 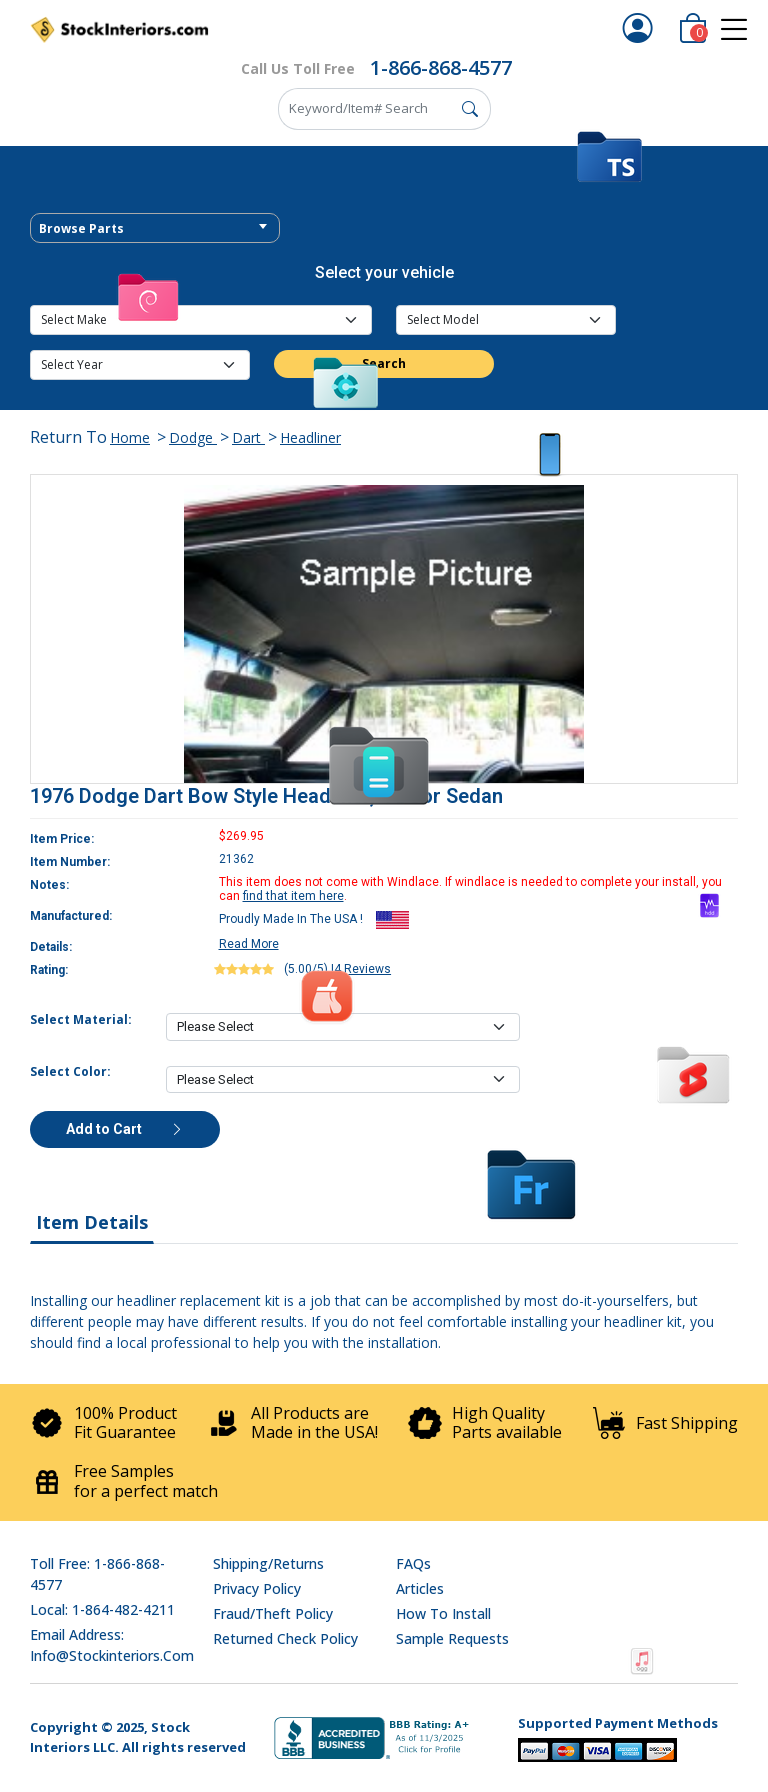 I want to click on folder containing debian linux files, so click(x=148, y=299).